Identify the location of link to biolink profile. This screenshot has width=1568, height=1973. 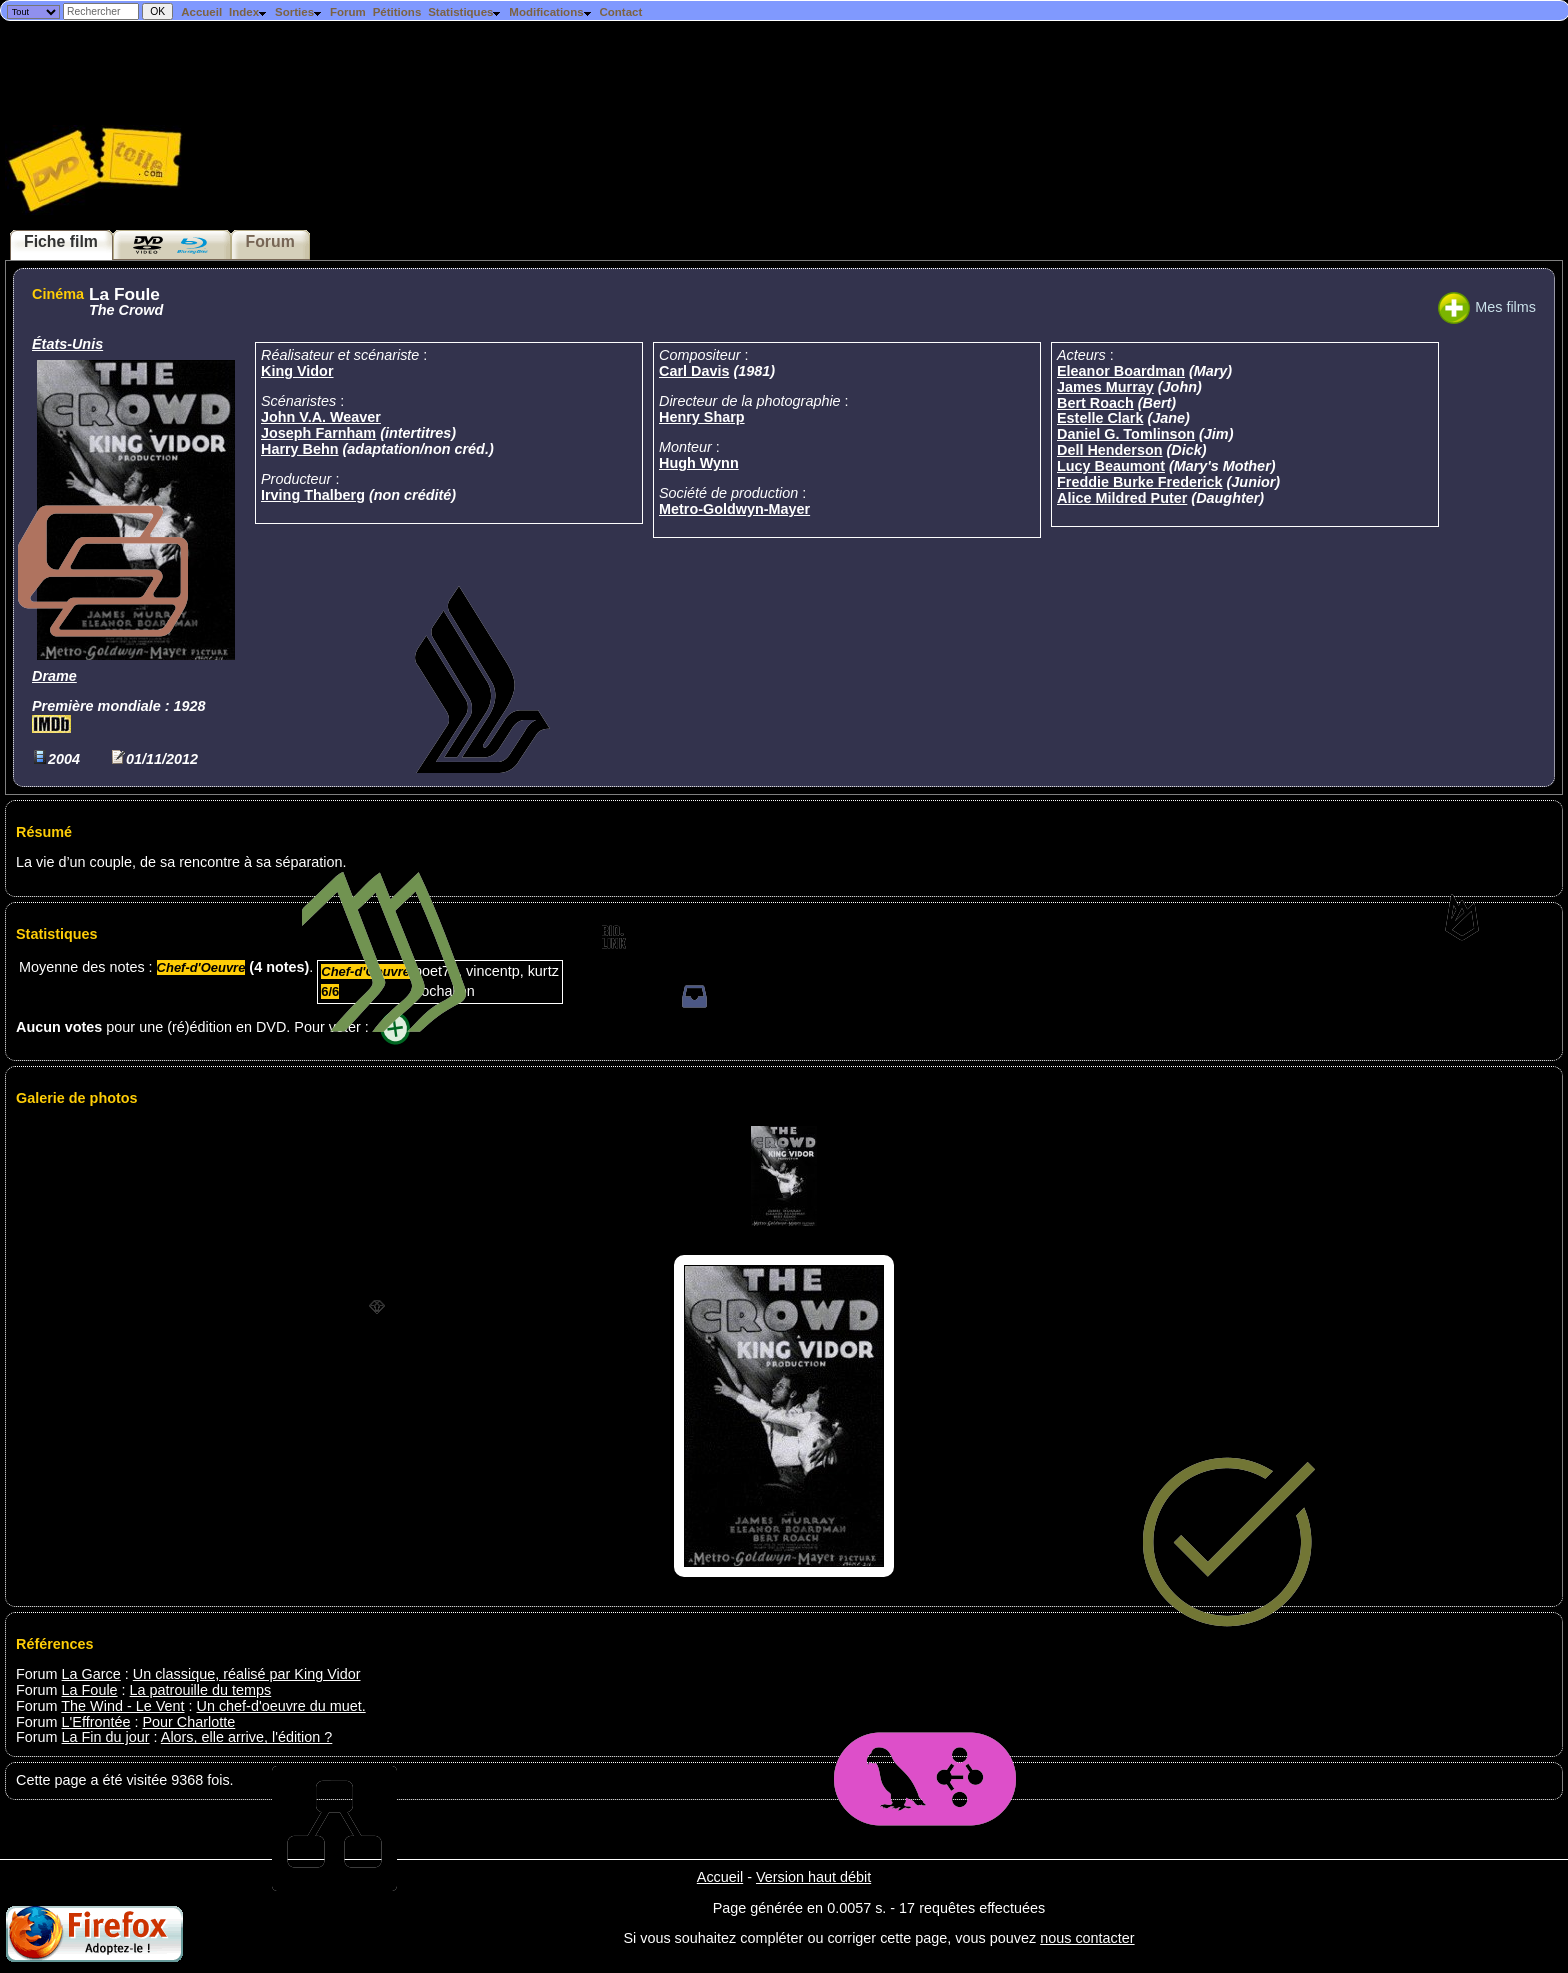
(614, 937).